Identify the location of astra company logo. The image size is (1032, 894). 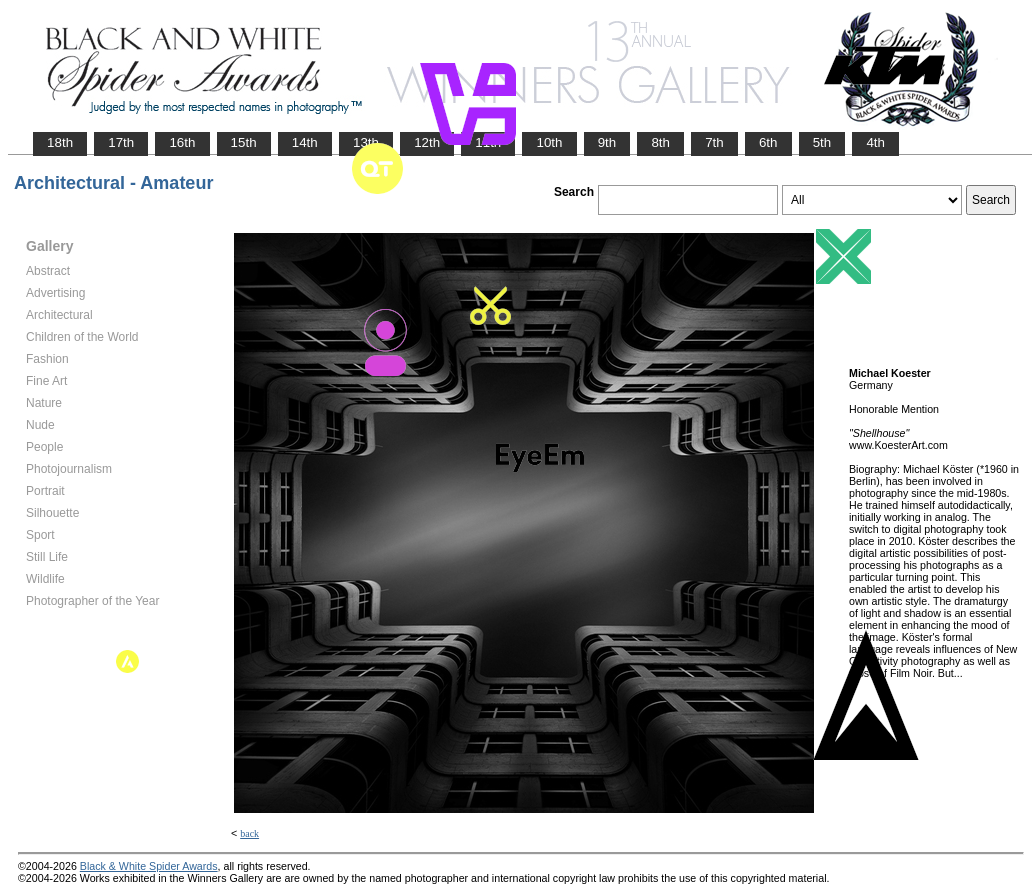
(127, 661).